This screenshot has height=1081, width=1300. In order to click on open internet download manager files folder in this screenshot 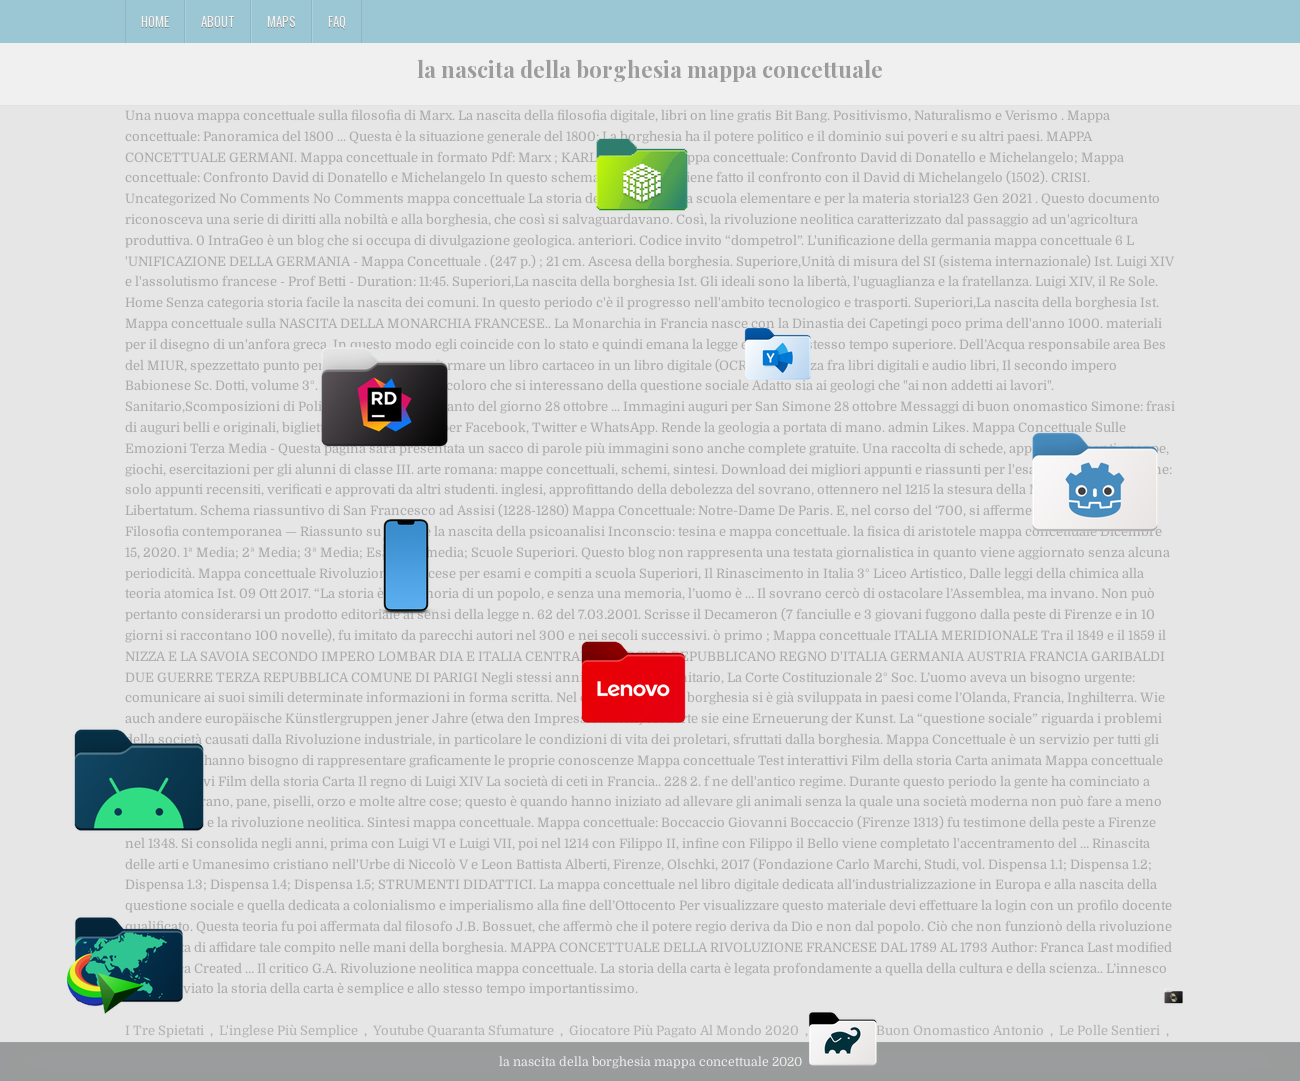, I will do `click(128, 962)`.